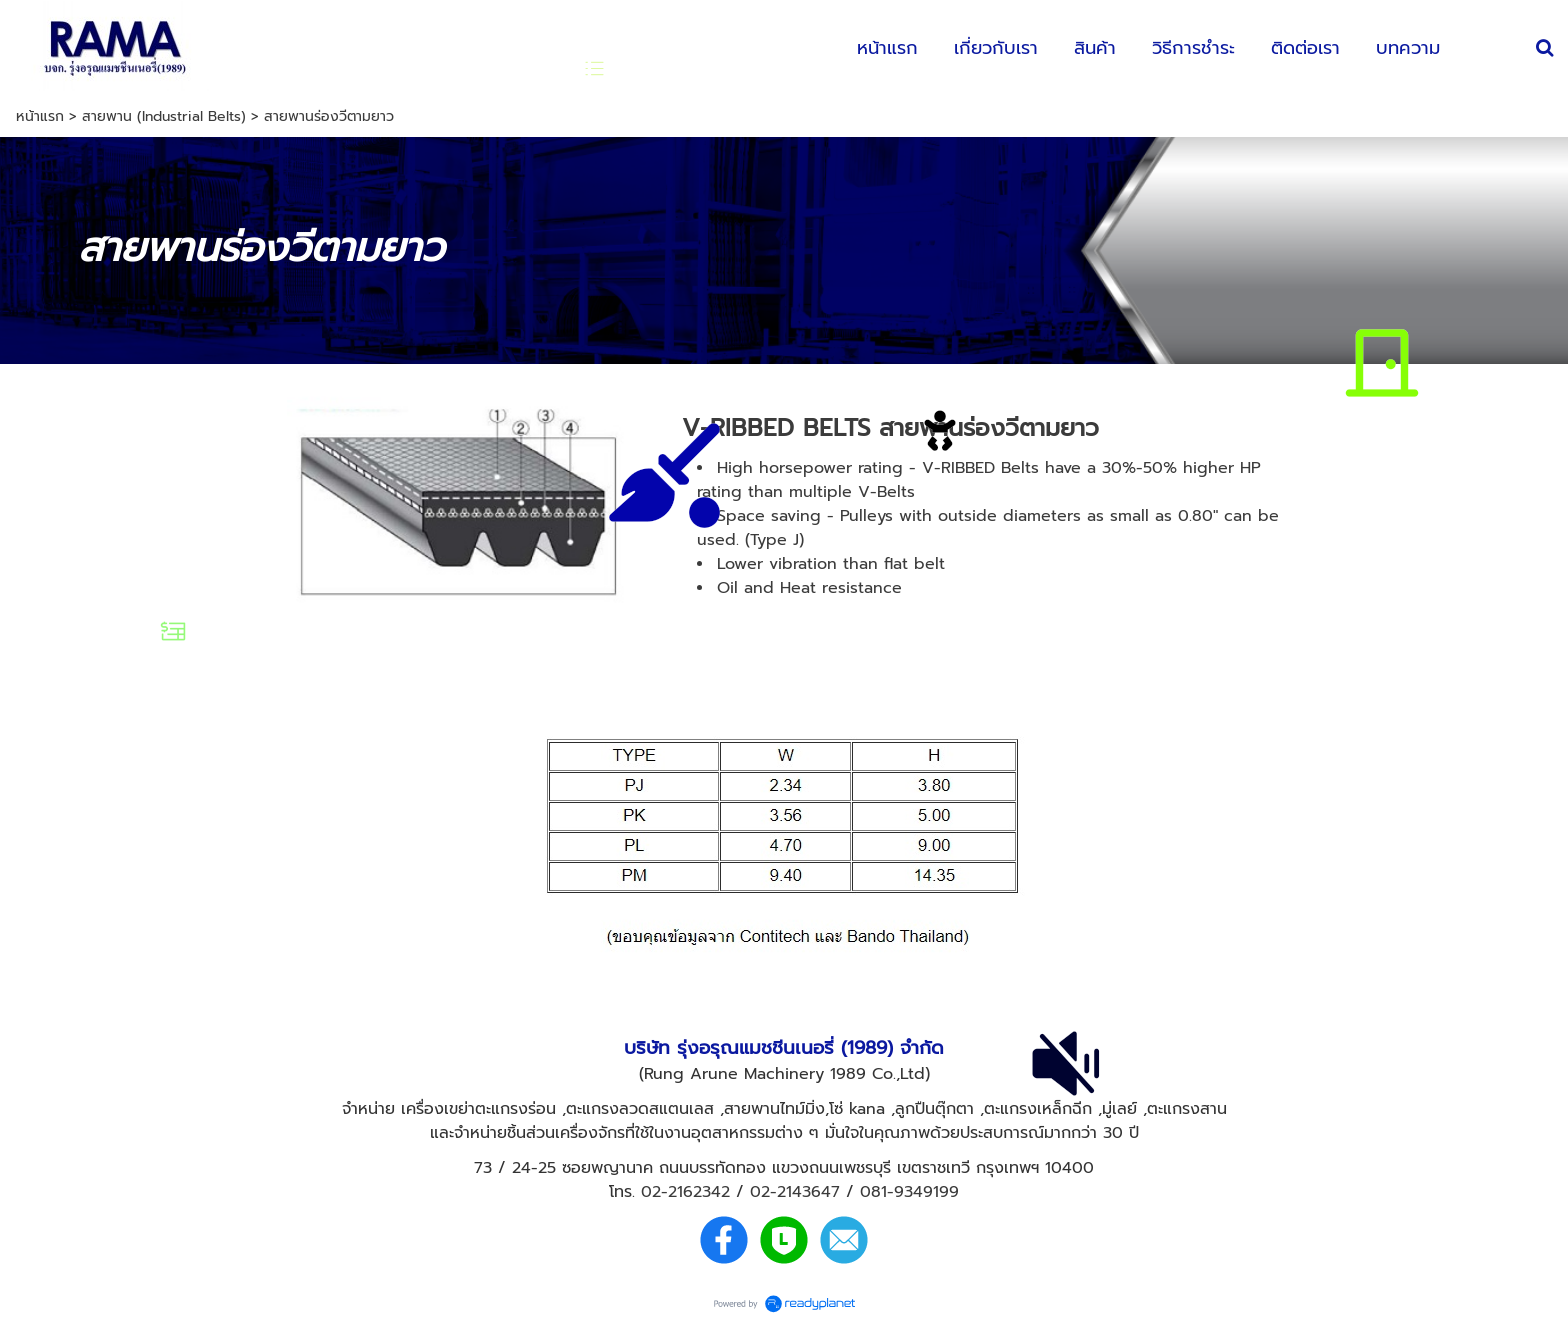 This screenshot has width=1568, height=1320. Describe the element at coordinates (940, 430) in the screenshot. I see `access baby or infant-related features` at that location.